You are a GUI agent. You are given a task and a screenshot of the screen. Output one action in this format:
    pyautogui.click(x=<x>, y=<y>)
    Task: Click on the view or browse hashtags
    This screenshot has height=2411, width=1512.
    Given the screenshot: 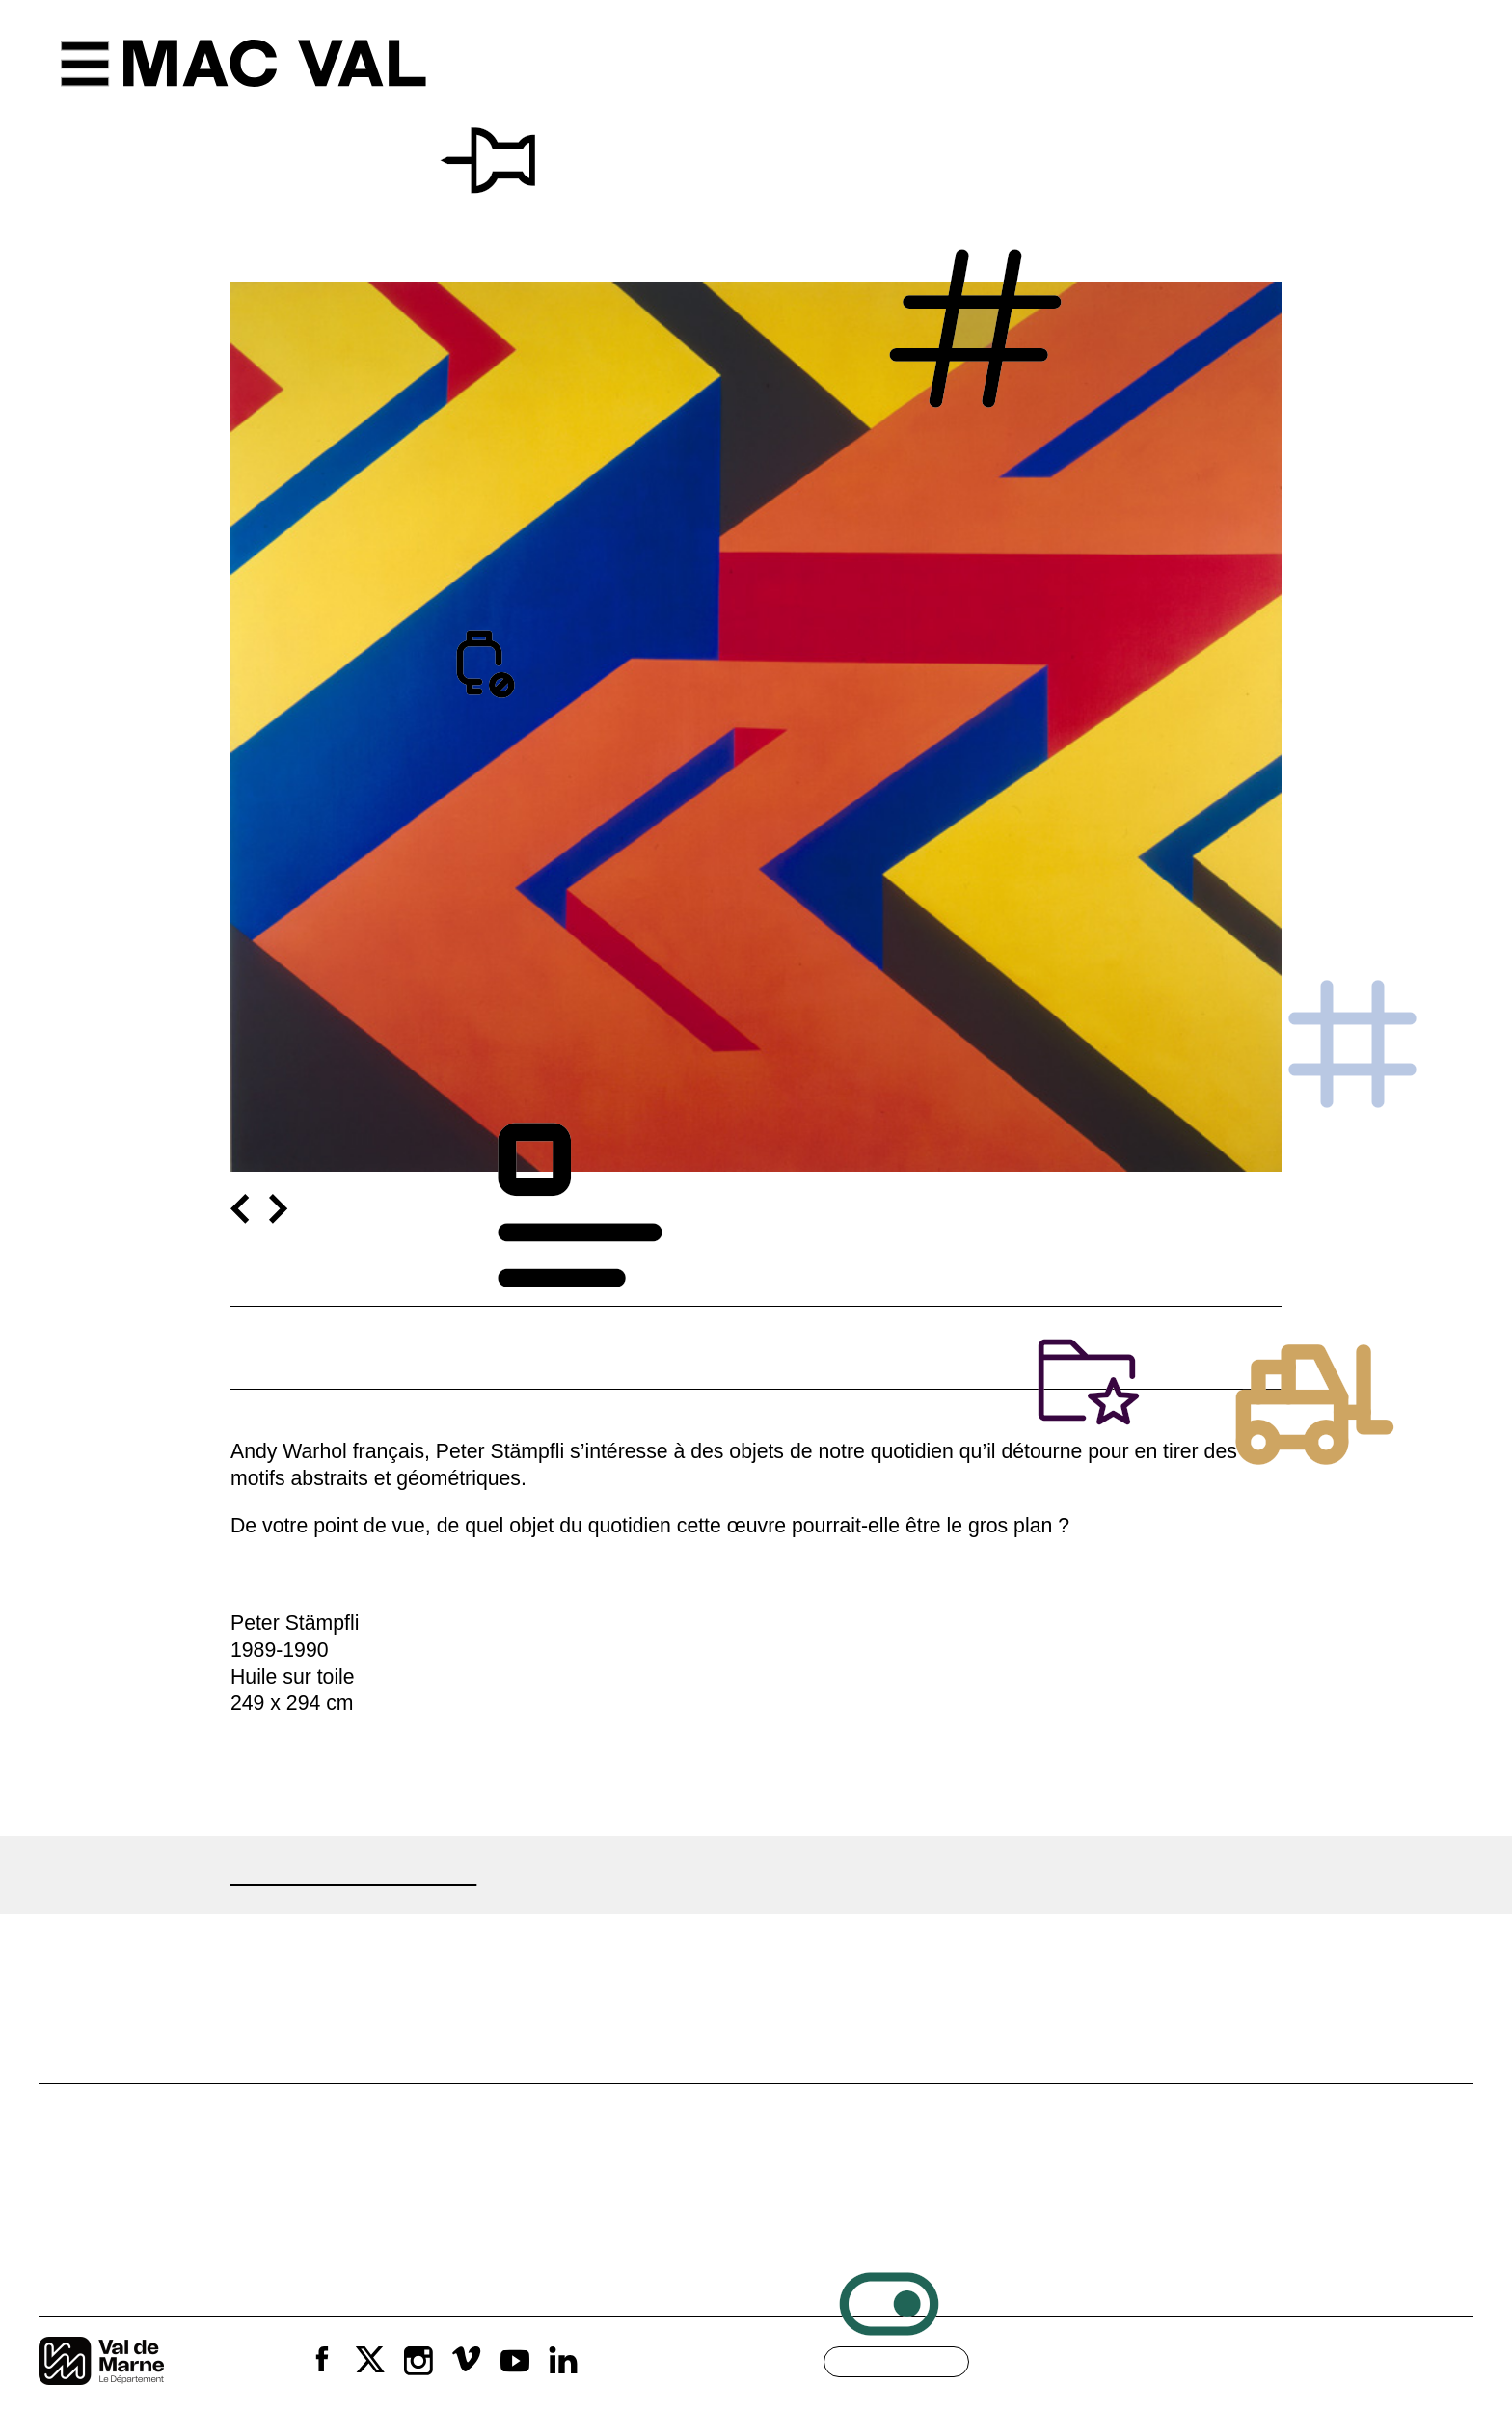 What is the action you would take?
    pyautogui.click(x=975, y=328)
    